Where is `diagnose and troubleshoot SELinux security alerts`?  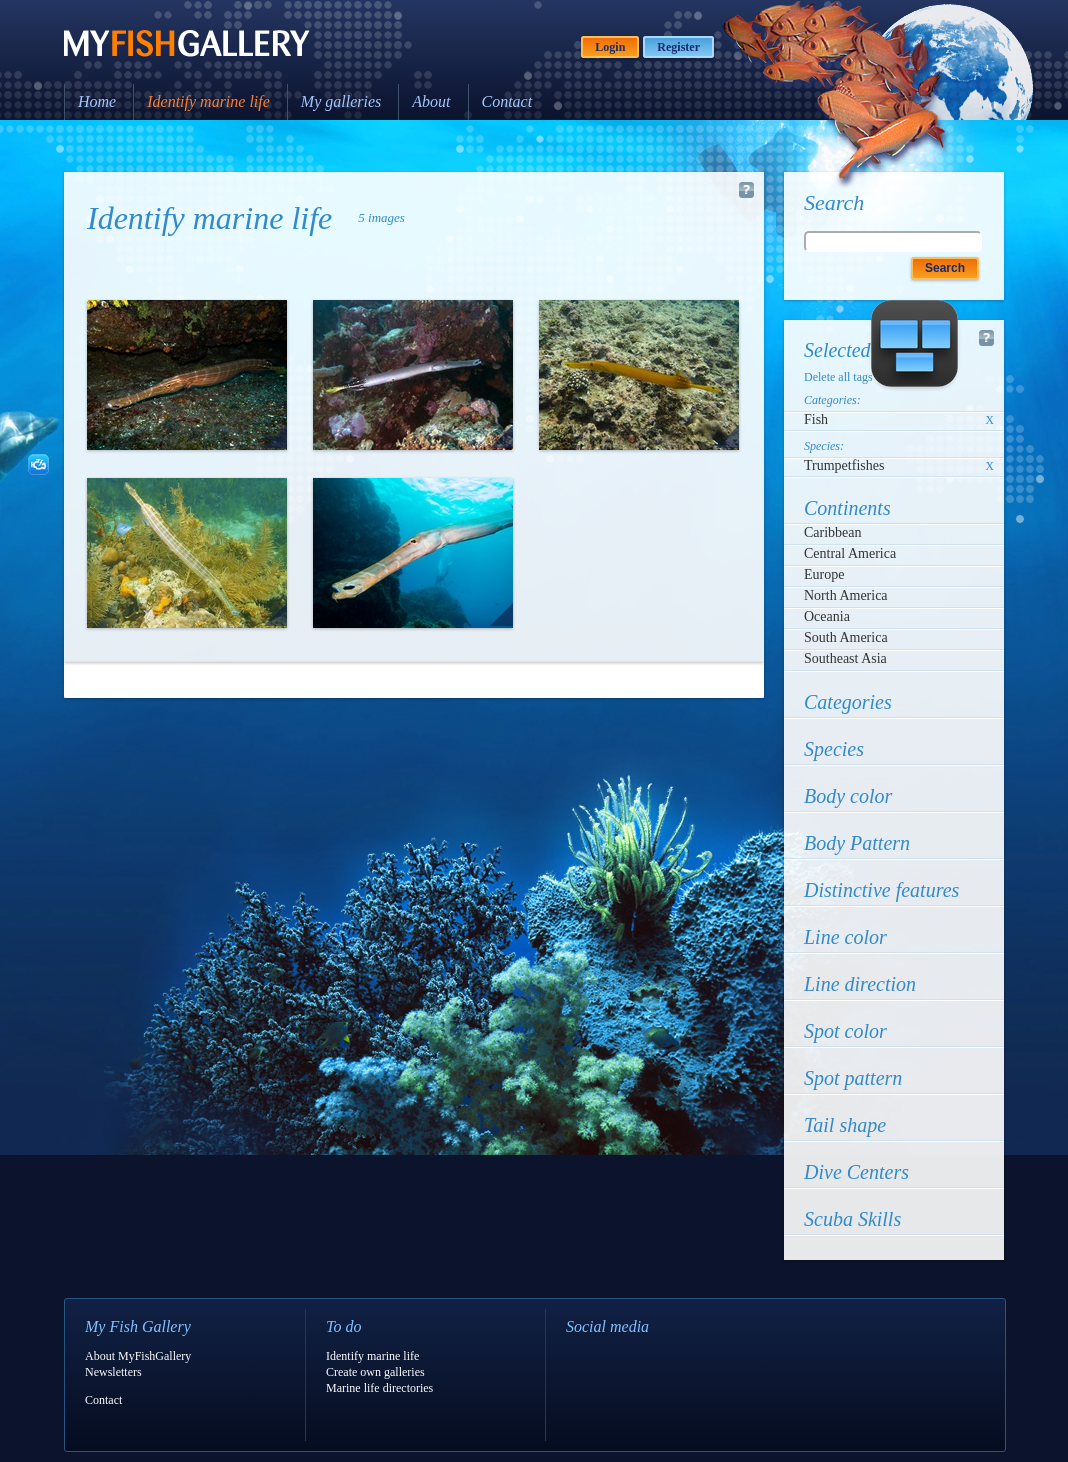 diagnose and troubleshoot SELinux security alerts is located at coordinates (38, 464).